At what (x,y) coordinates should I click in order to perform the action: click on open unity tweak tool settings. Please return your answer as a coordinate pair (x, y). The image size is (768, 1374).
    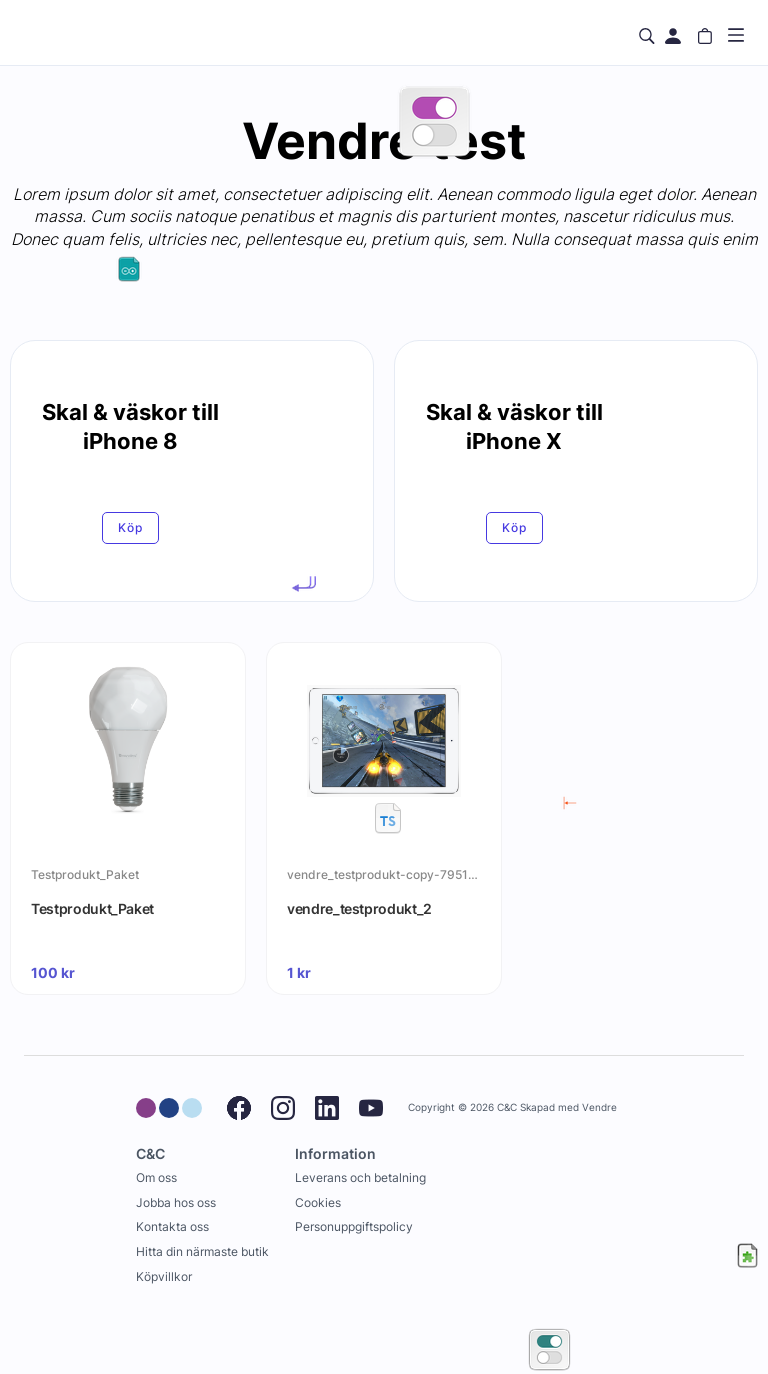
    Looking at the image, I should click on (549, 1349).